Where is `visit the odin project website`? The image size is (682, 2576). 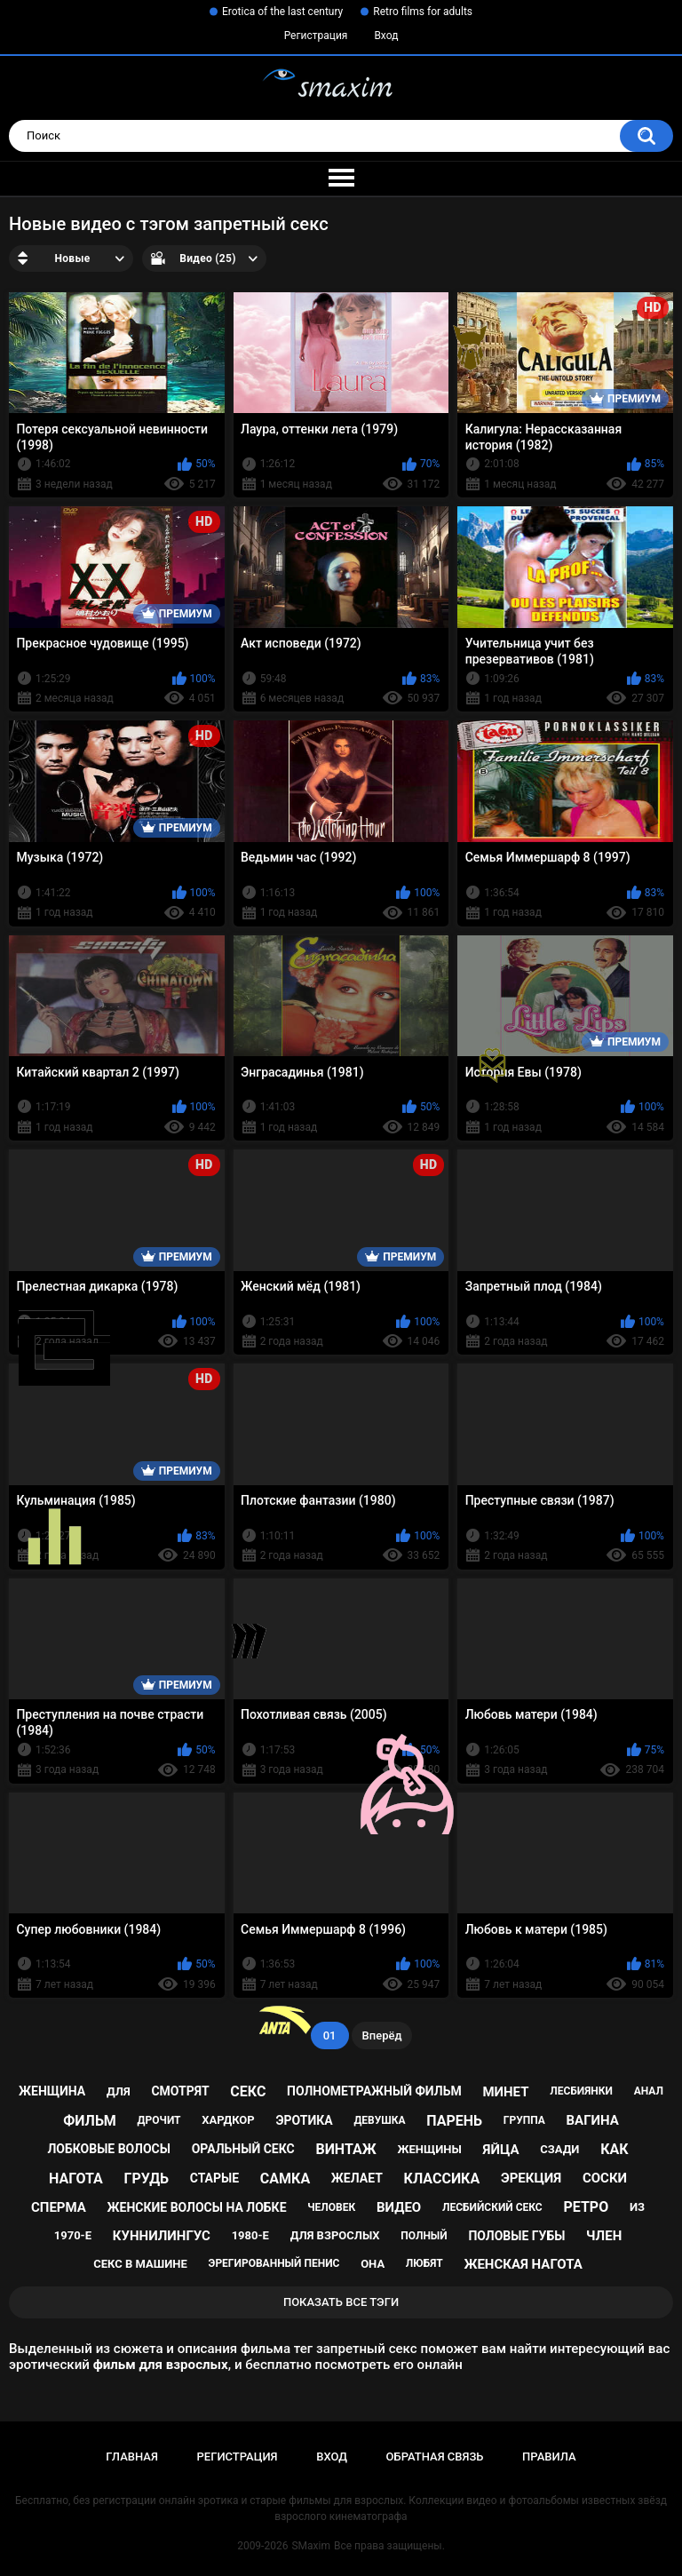
visit the odin project website is located at coordinates (470, 347).